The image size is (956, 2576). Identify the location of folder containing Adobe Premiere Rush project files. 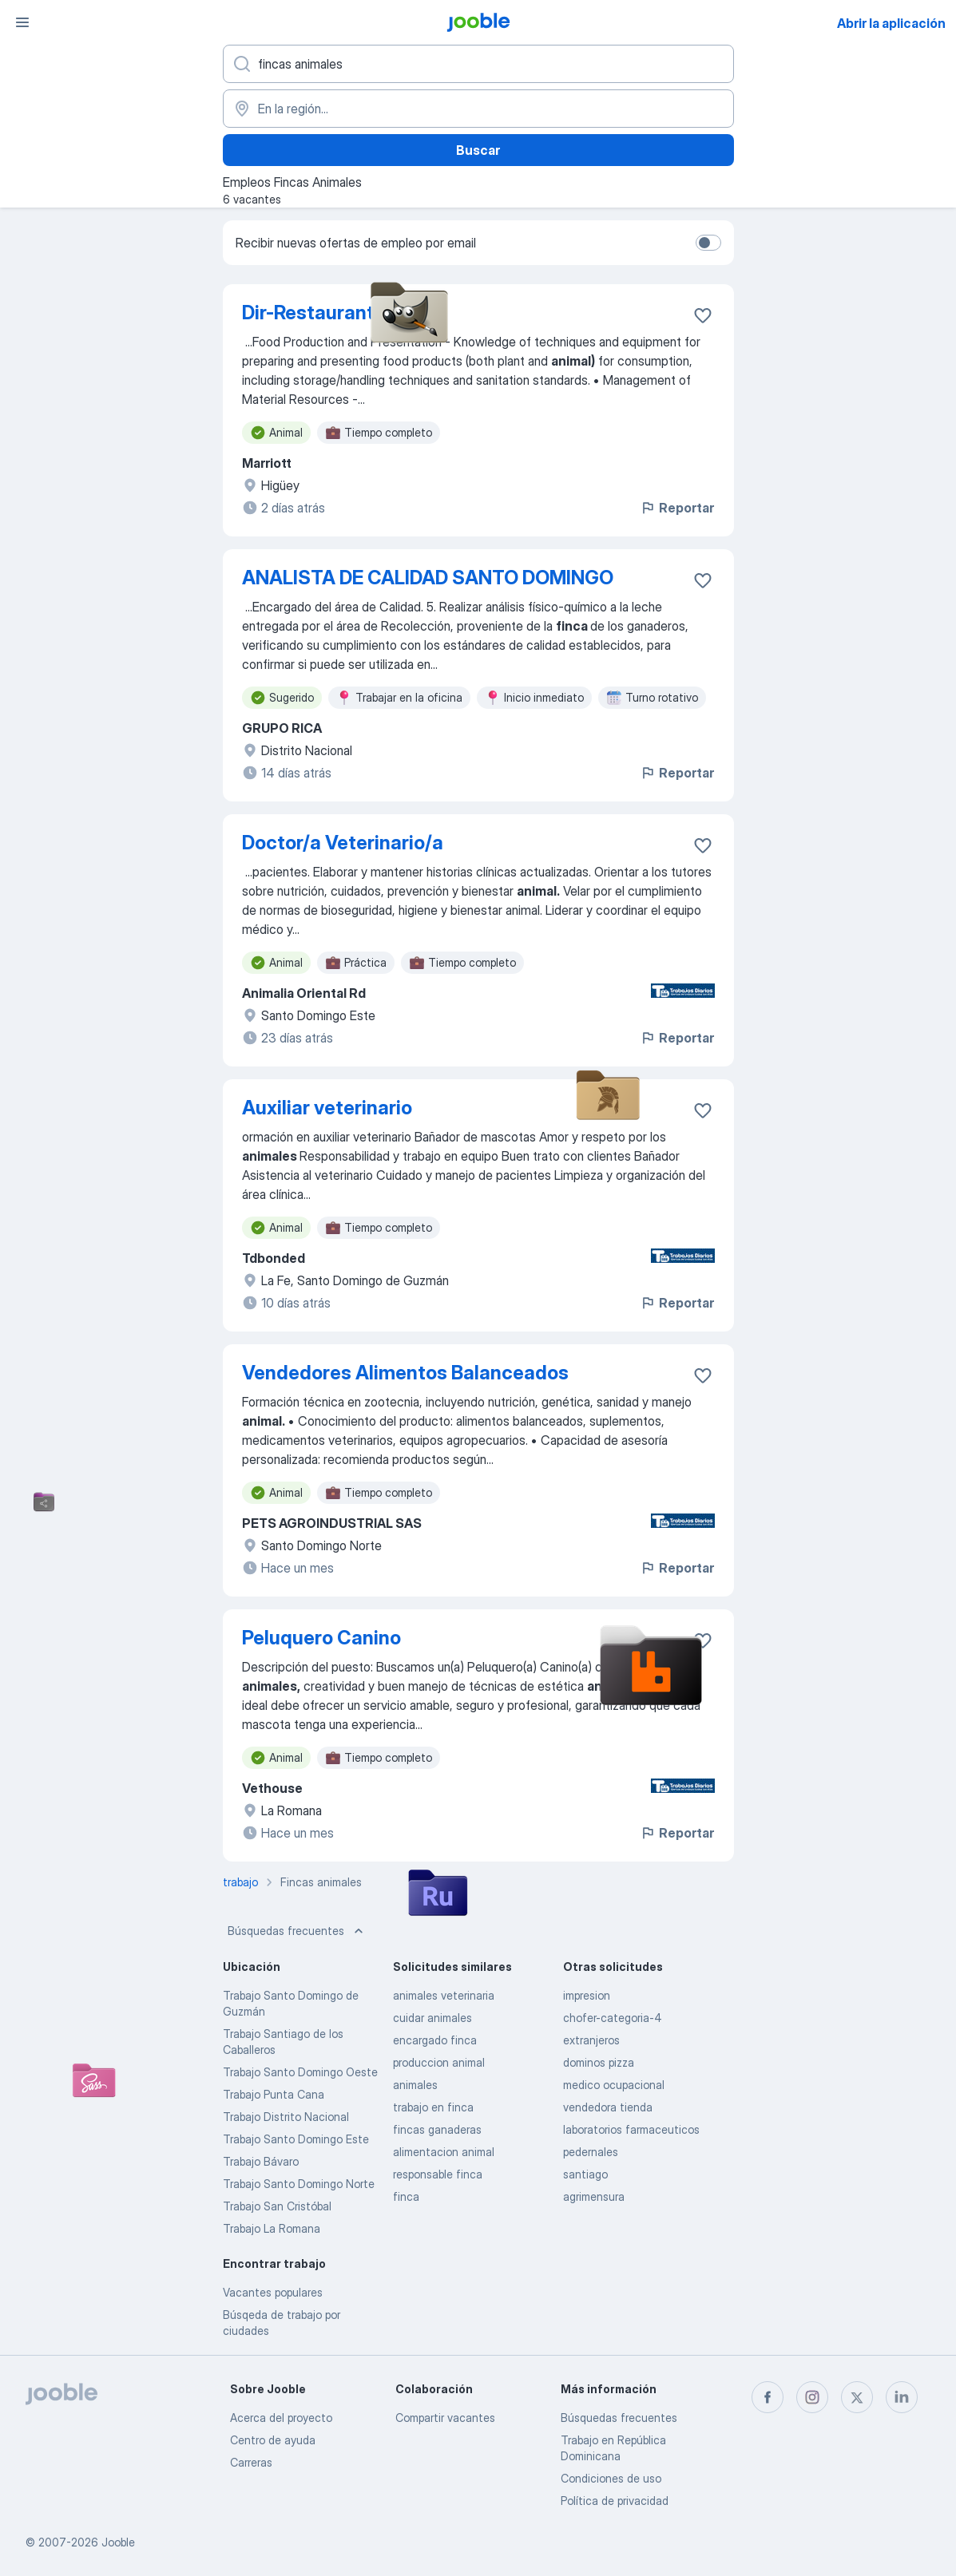
(438, 1894).